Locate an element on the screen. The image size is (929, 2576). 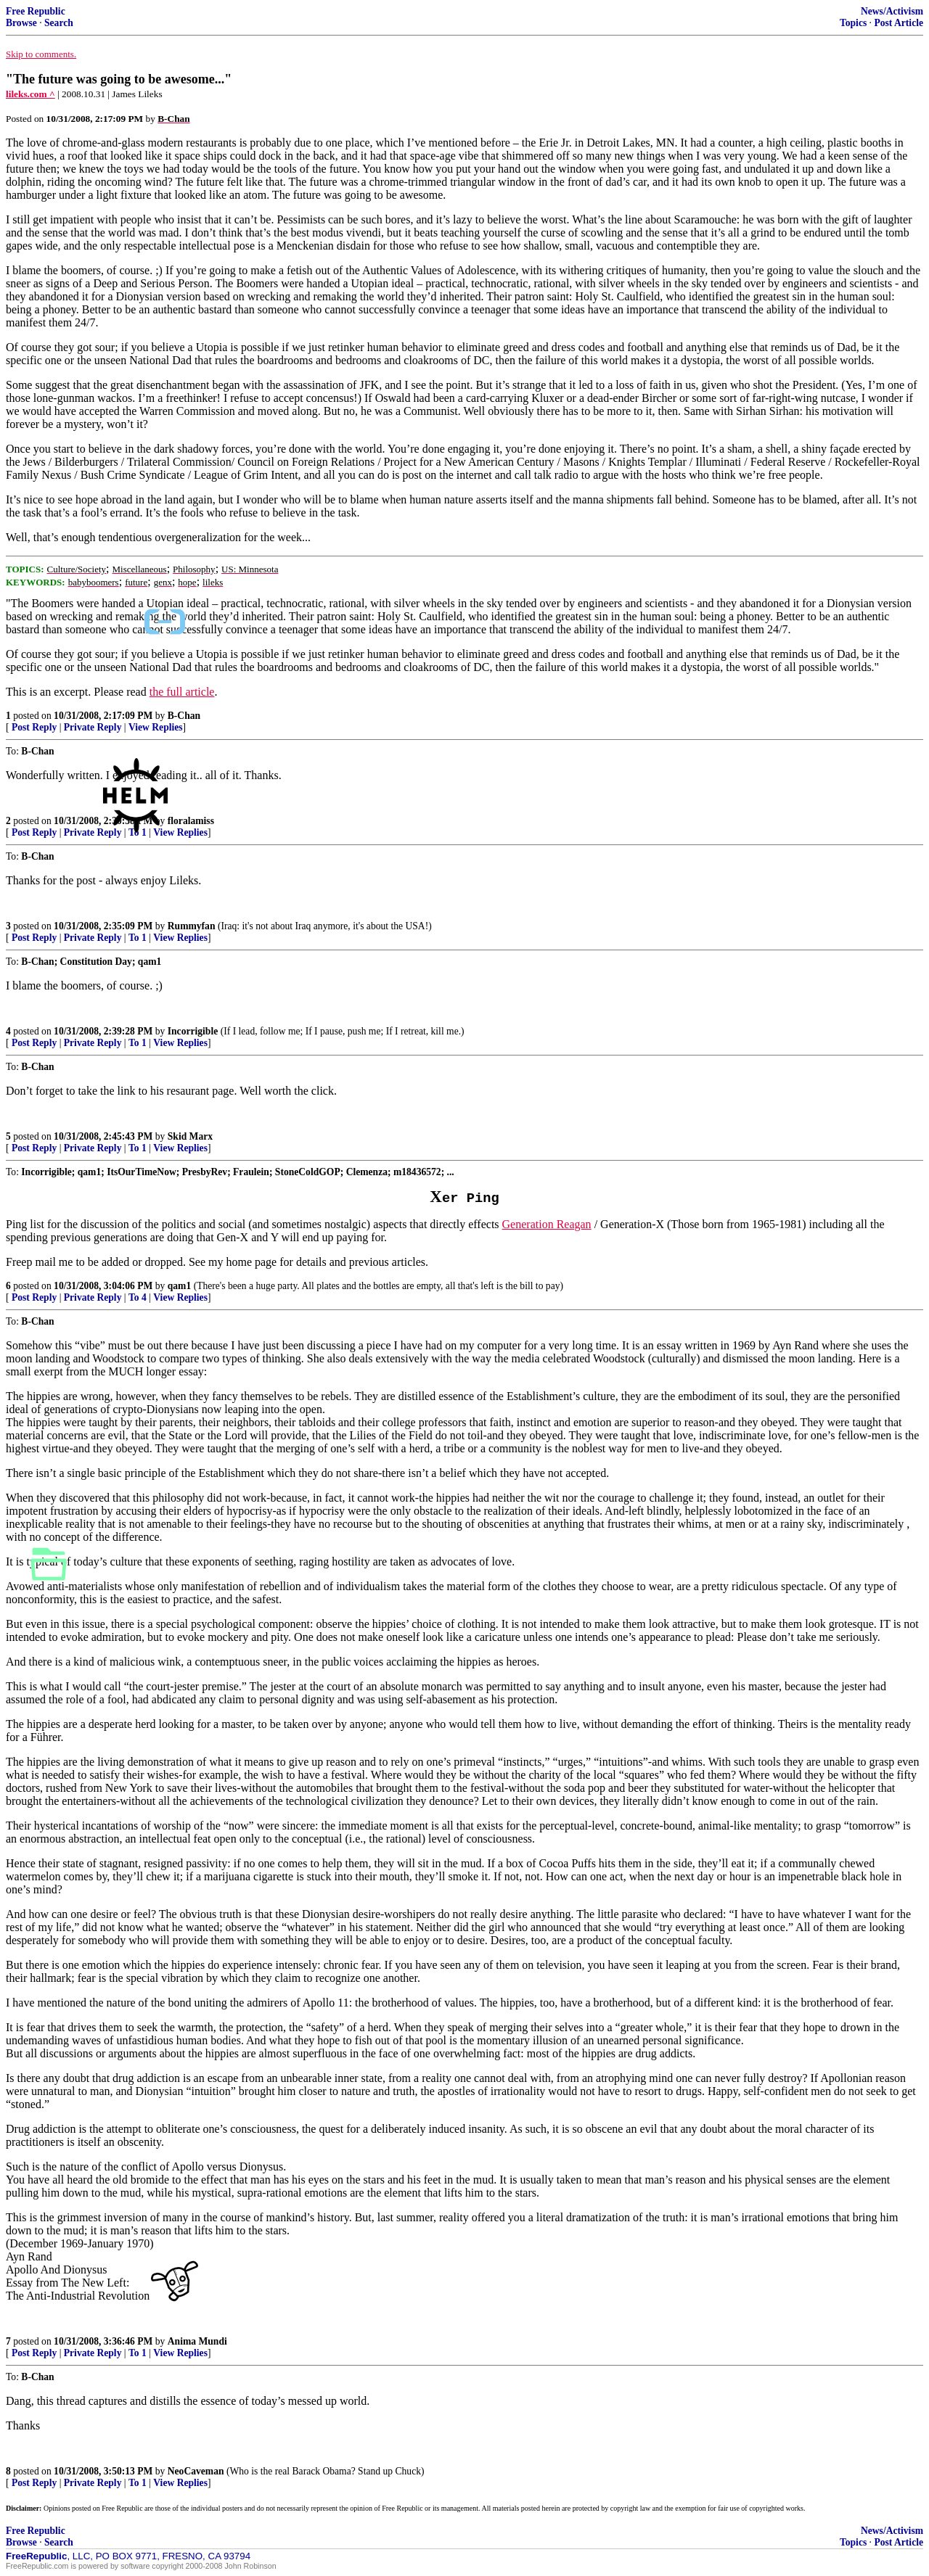
open folder to view files is located at coordinates (49, 1564).